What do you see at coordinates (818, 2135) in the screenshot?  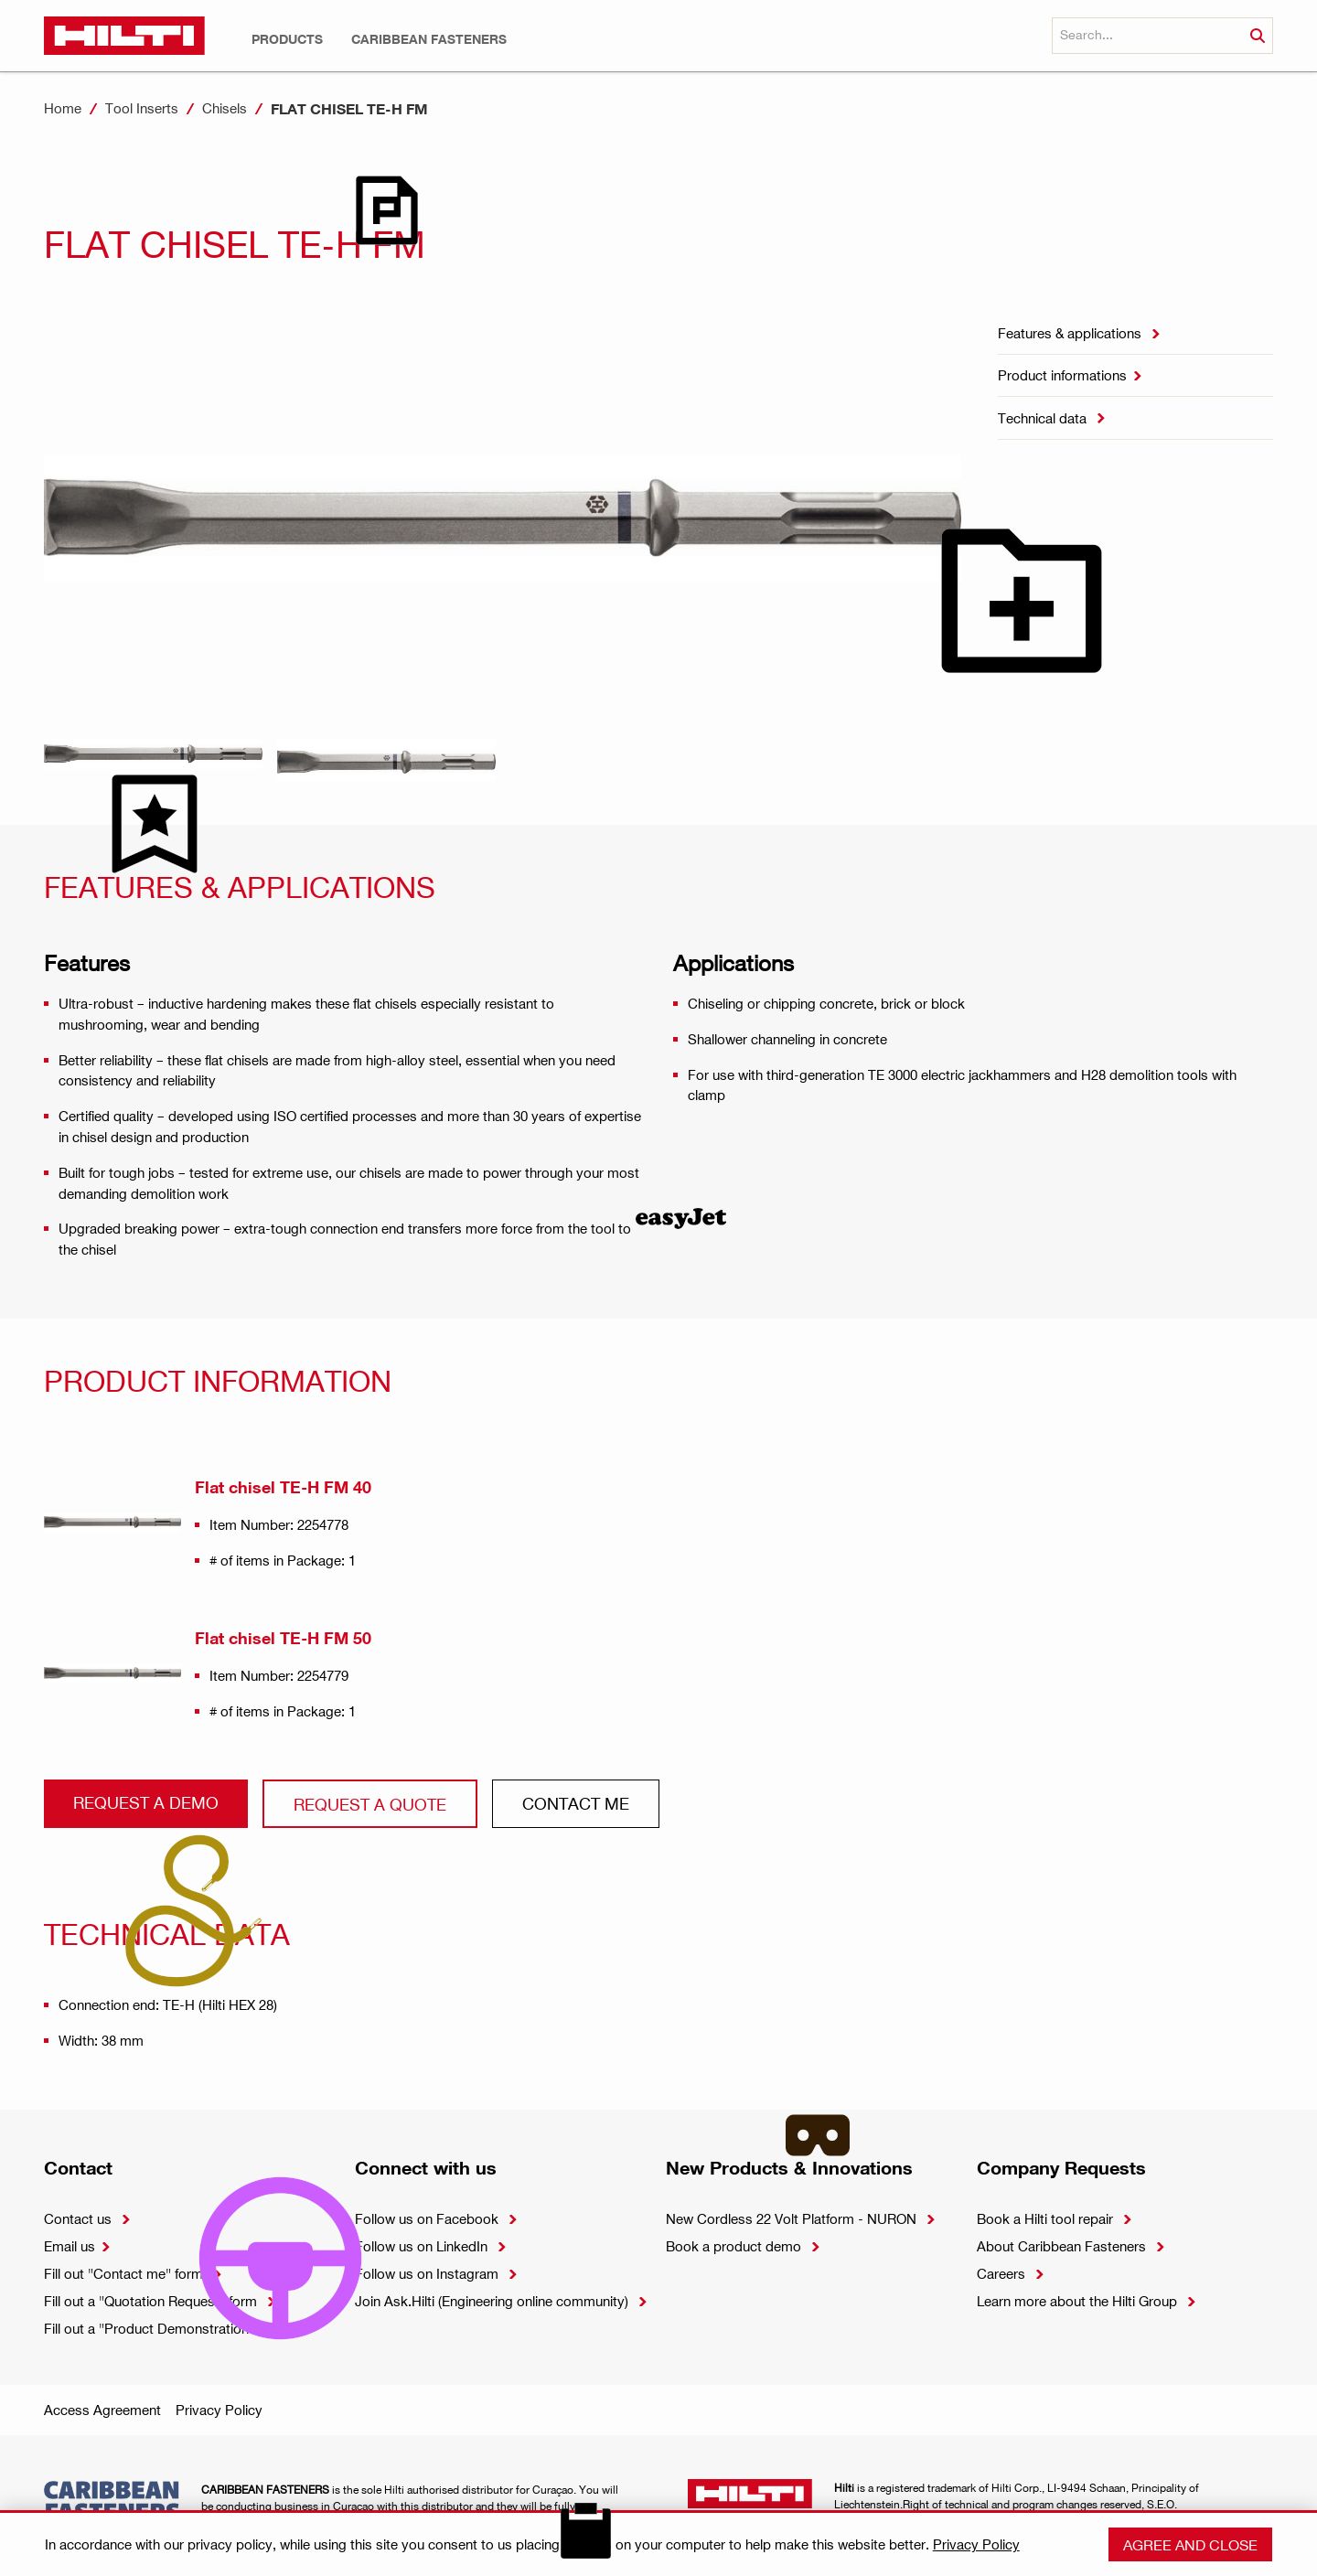 I see `google cardboard VR viewer logo` at bounding box center [818, 2135].